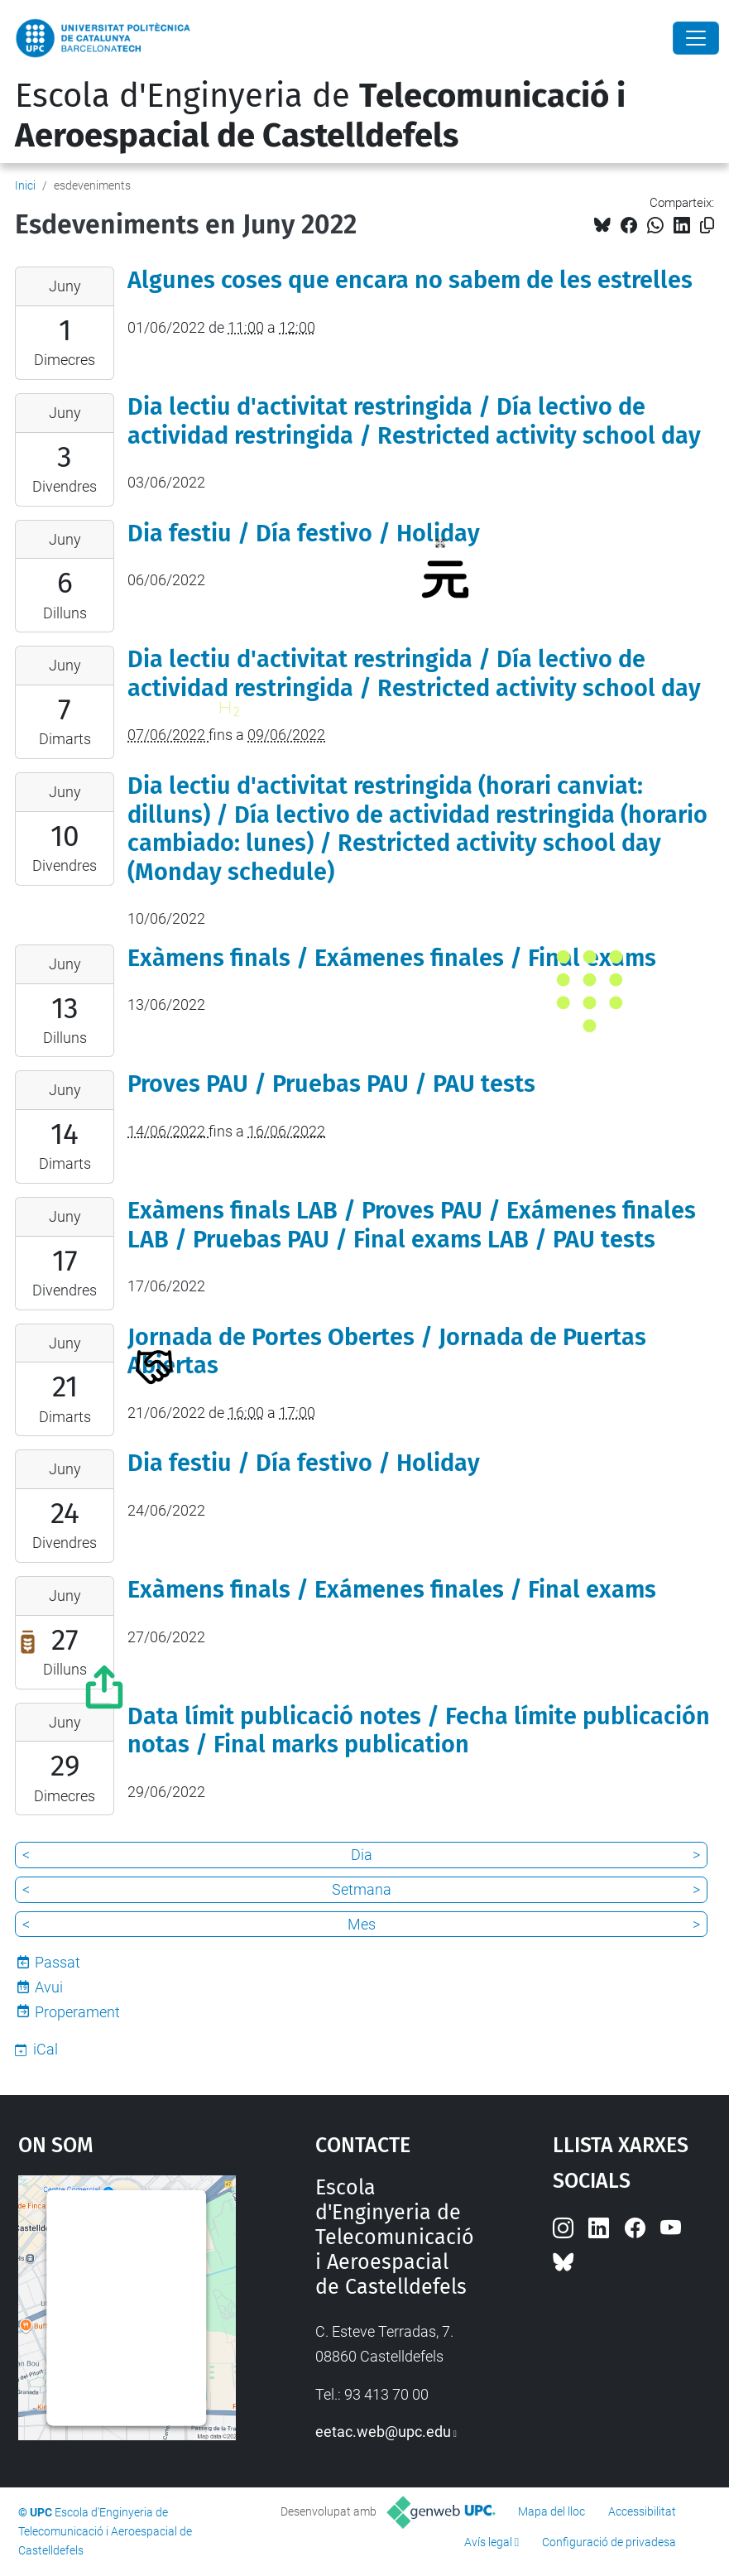  I want to click on format text as heading level 2, so click(228, 709).